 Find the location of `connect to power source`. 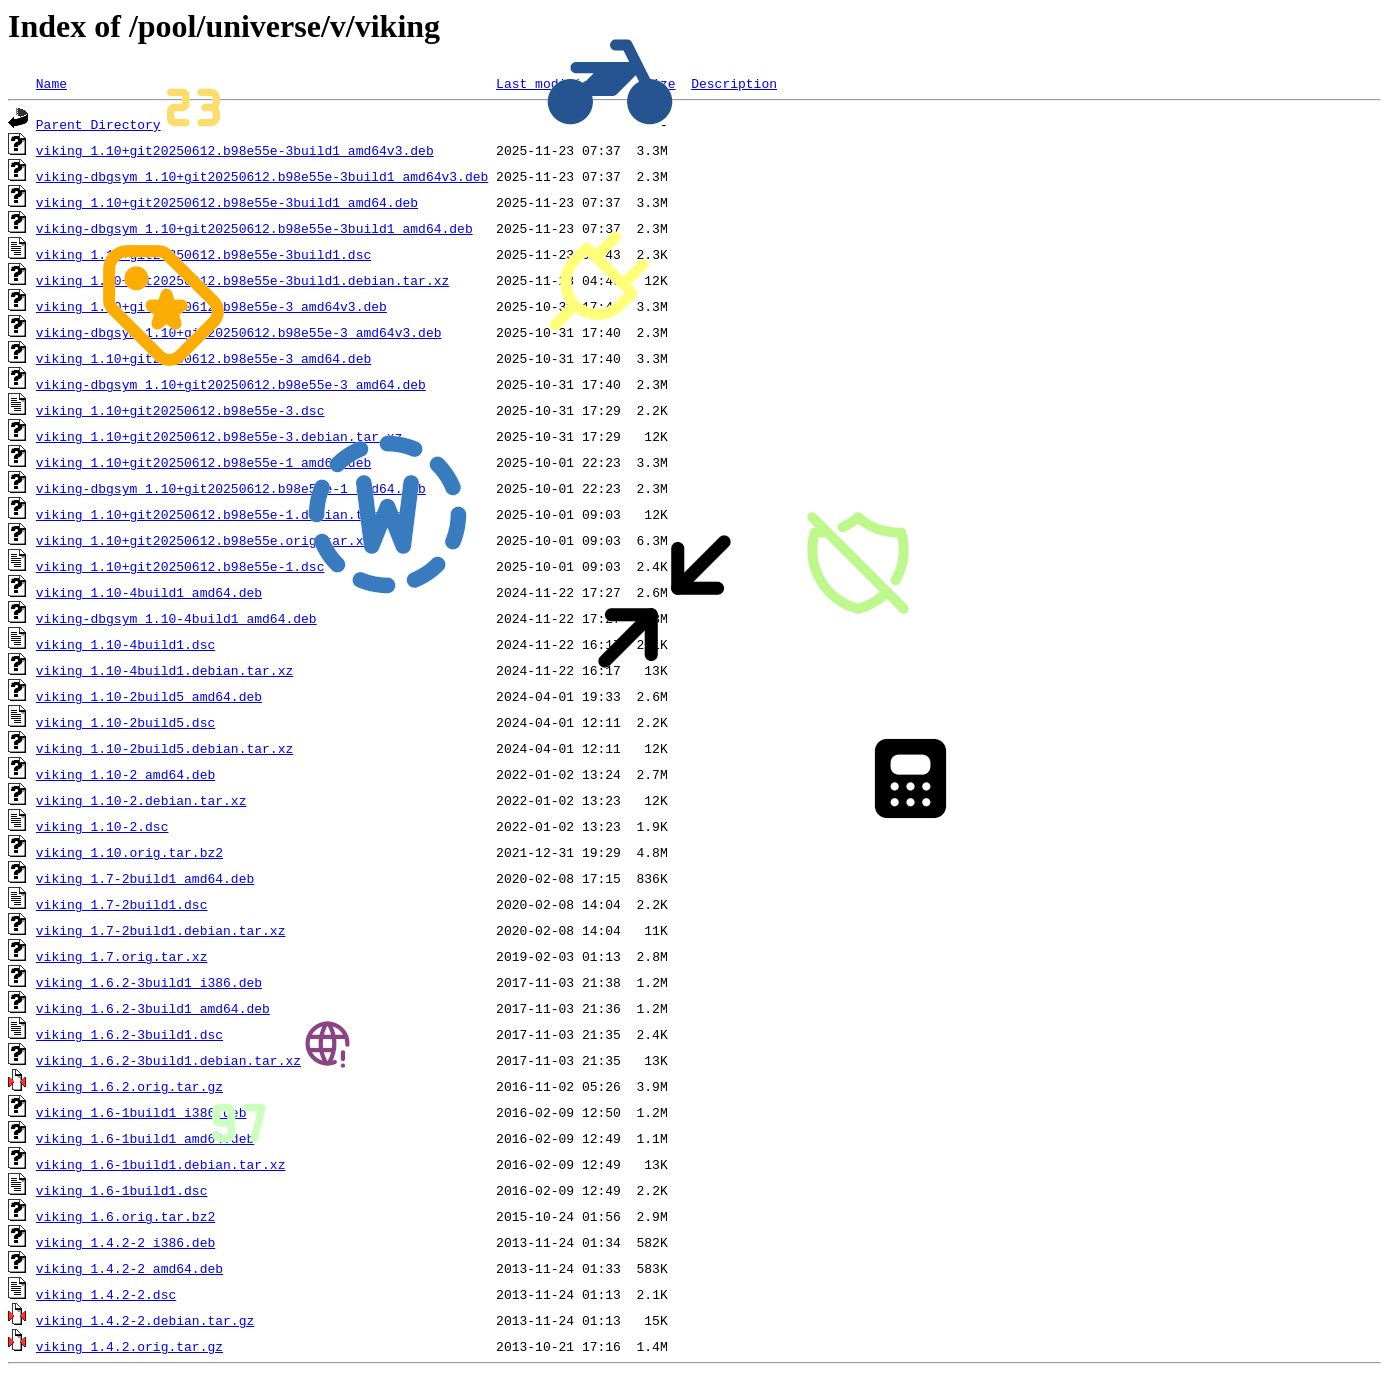

connect to power source is located at coordinates (599, 281).